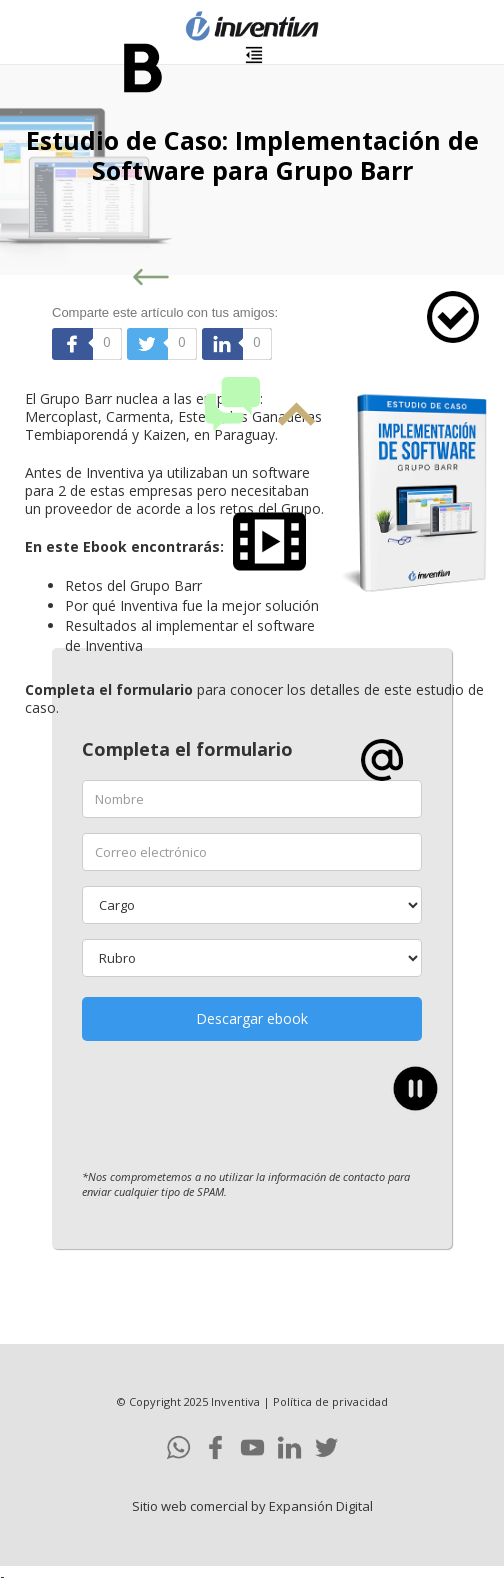 Image resolution: width=504 pixels, height=1586 pixels. I want to click on pause media playback, so click(415, 1088).